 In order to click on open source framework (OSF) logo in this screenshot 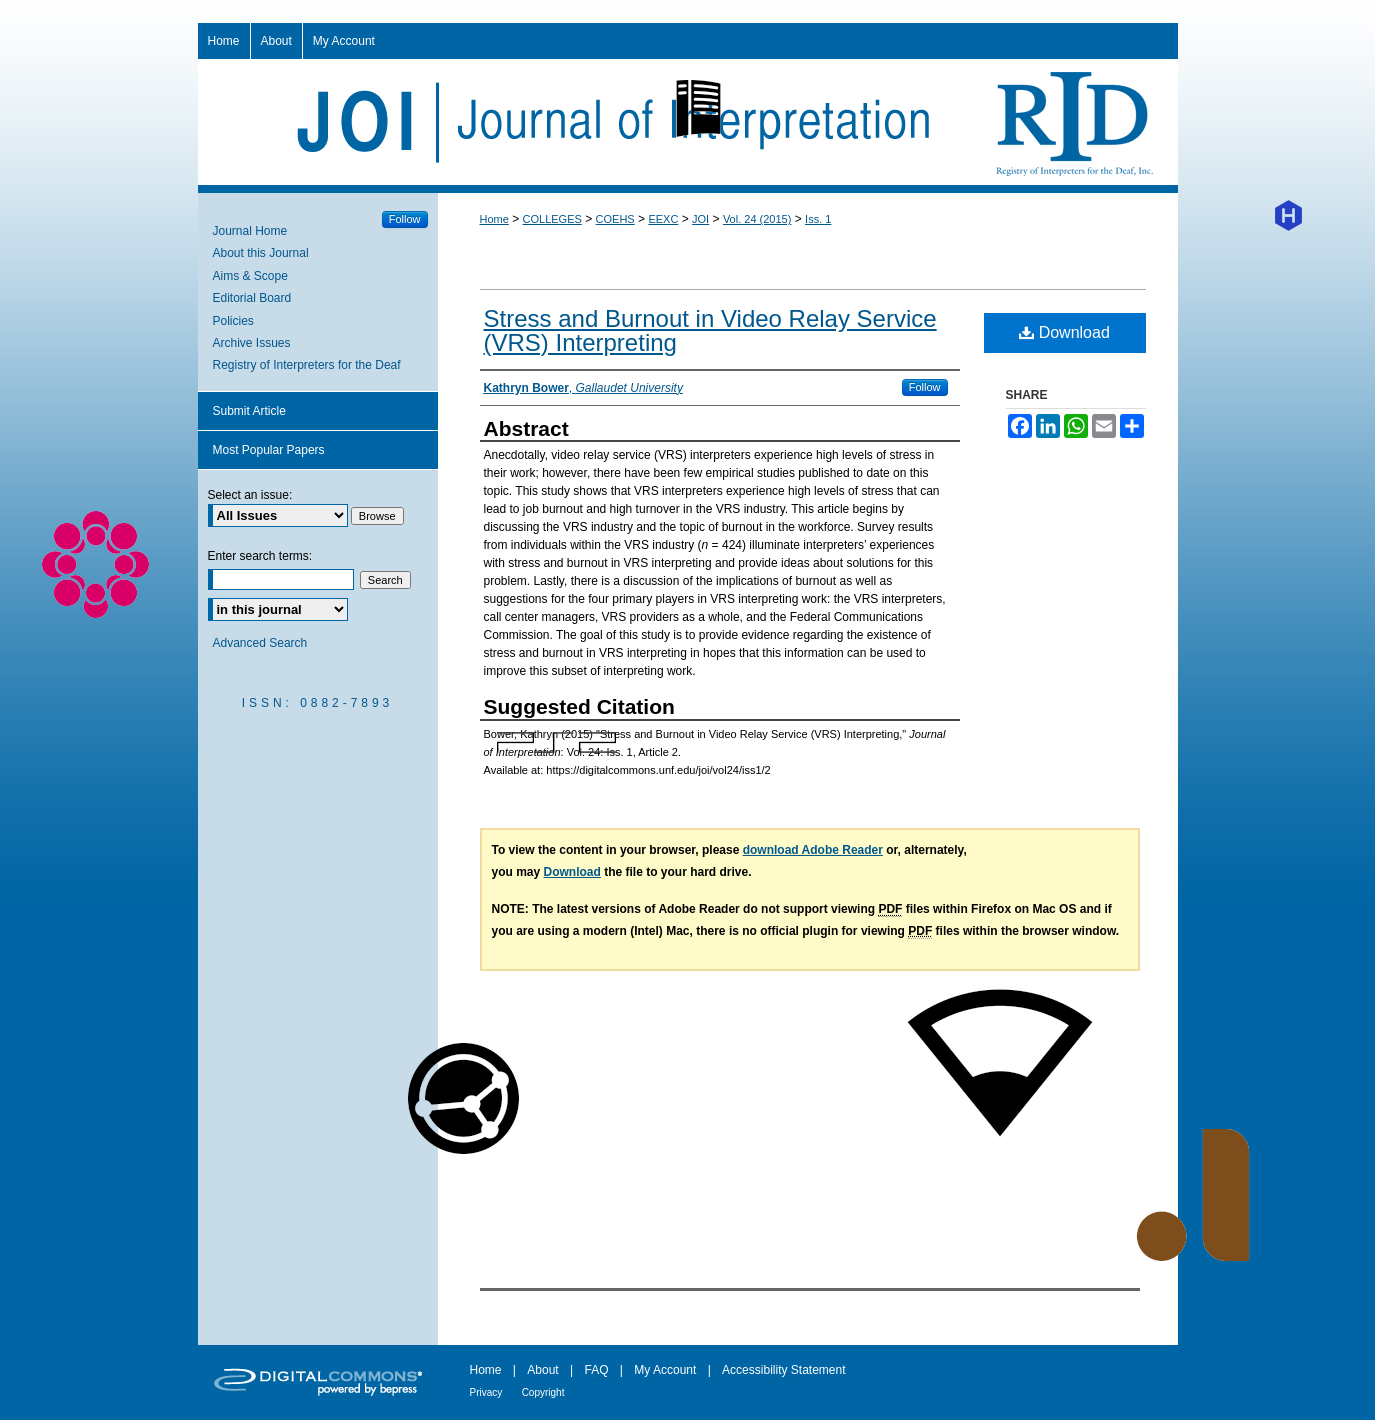, I will do `click(95, 564)`.